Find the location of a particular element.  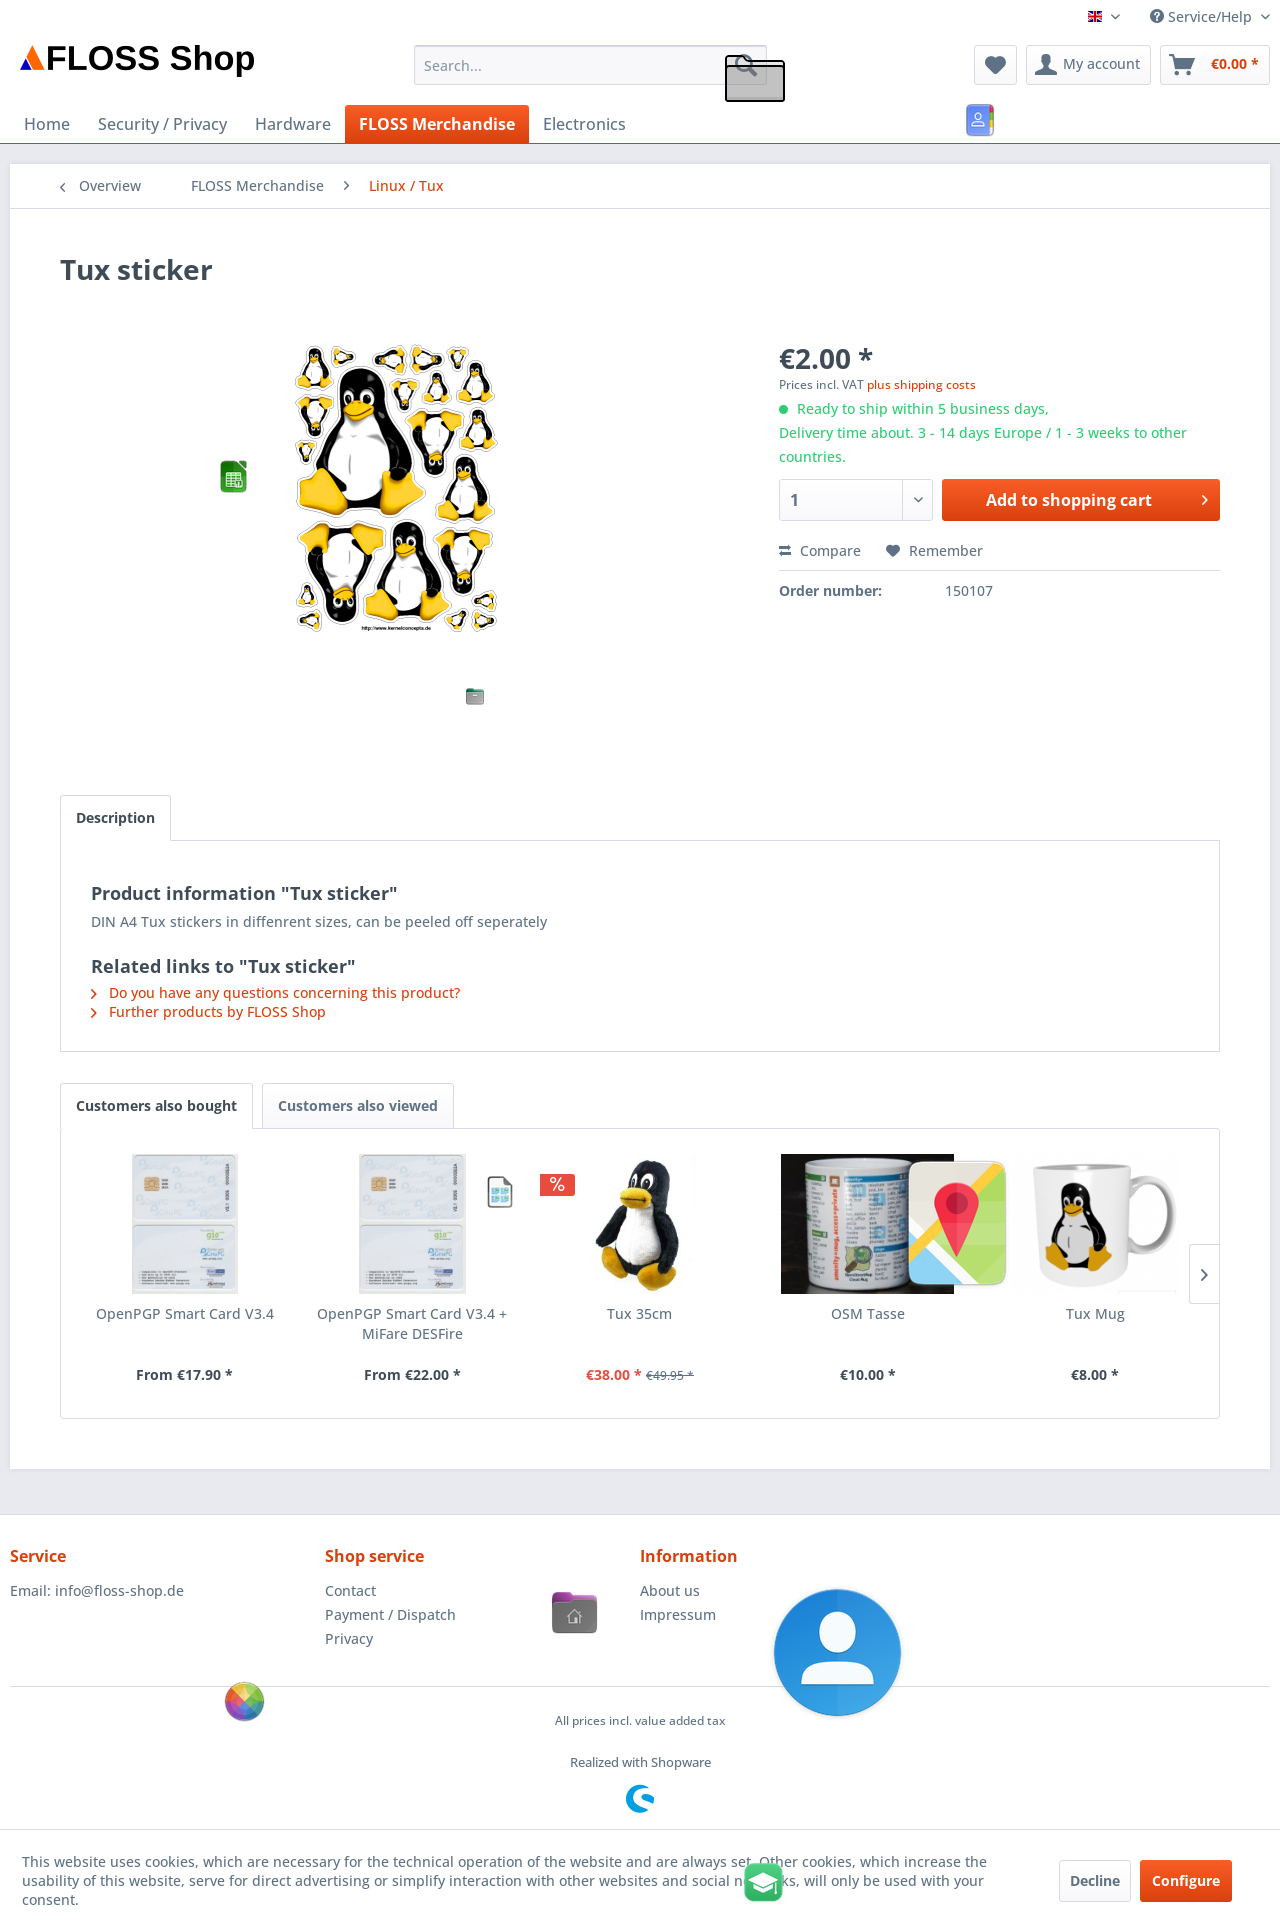

open LibreOffice Calc spreadsheet application is located at coordinates (233, 476).